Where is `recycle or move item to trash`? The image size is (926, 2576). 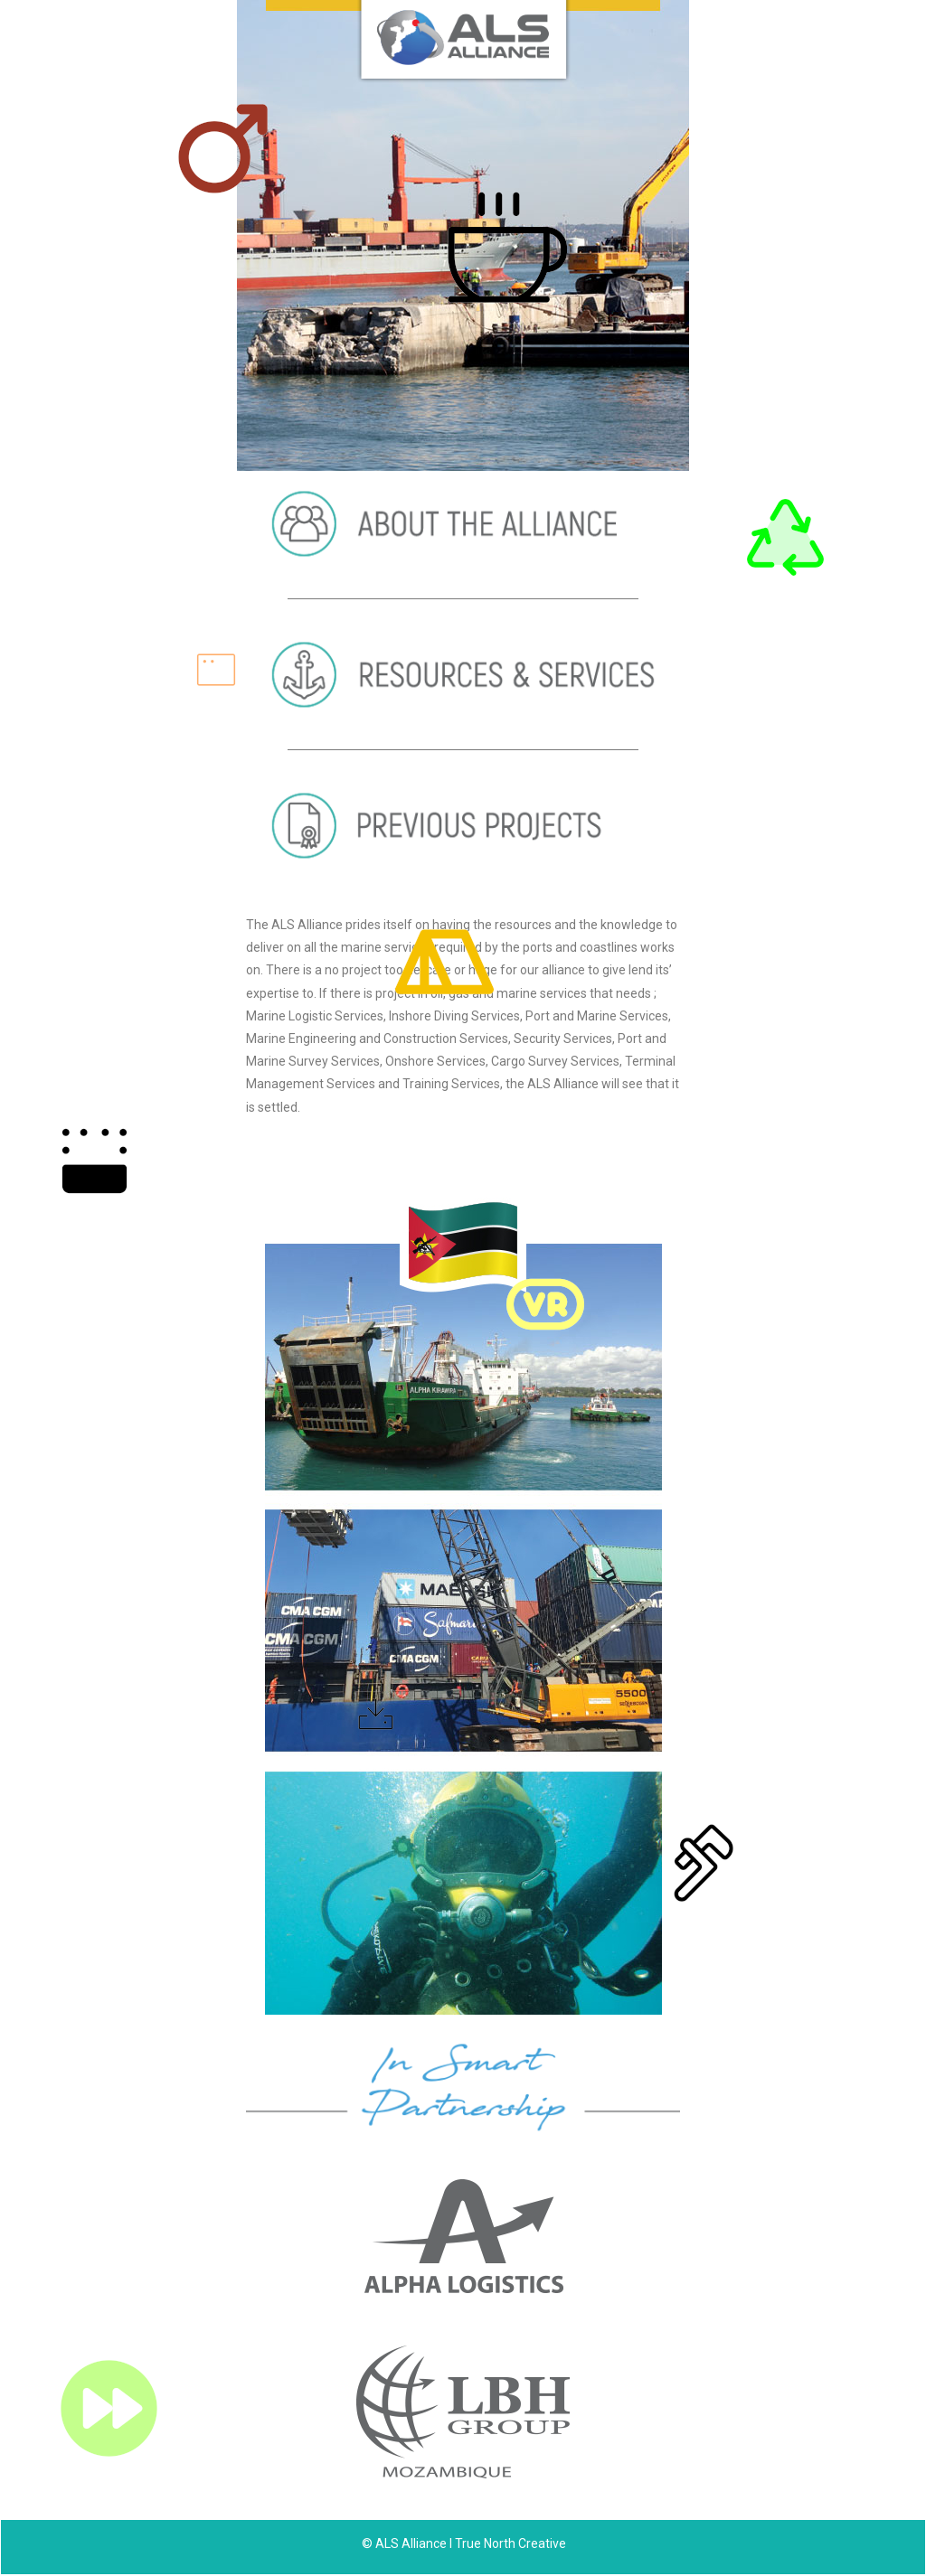 recycle or move item to trash is located at coordinates (785, 537).